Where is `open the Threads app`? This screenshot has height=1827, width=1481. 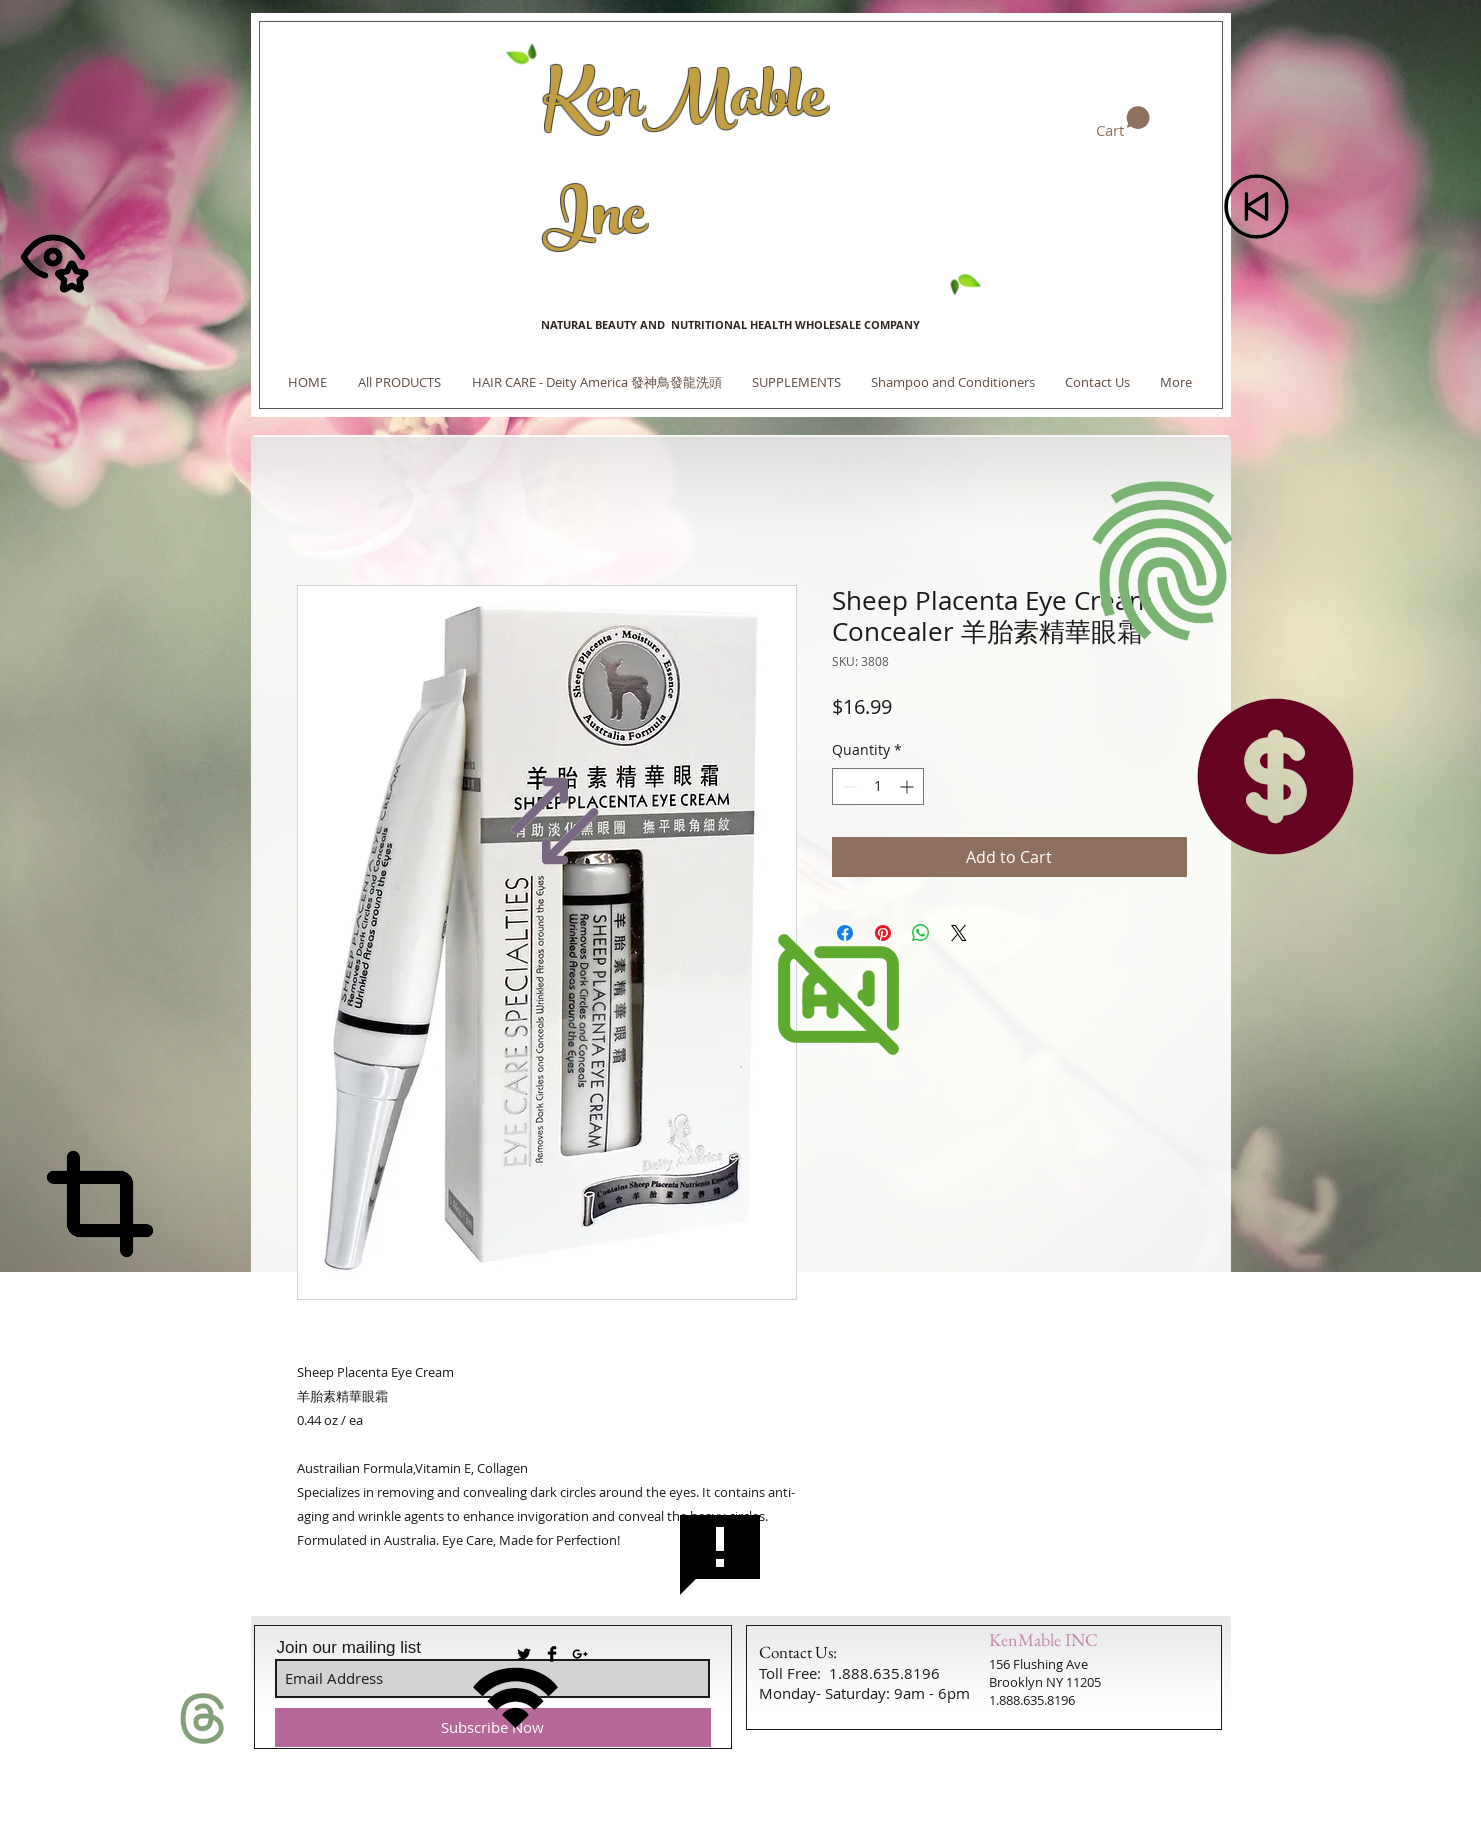 open the Threads app is located at coordinates (203, 1718).